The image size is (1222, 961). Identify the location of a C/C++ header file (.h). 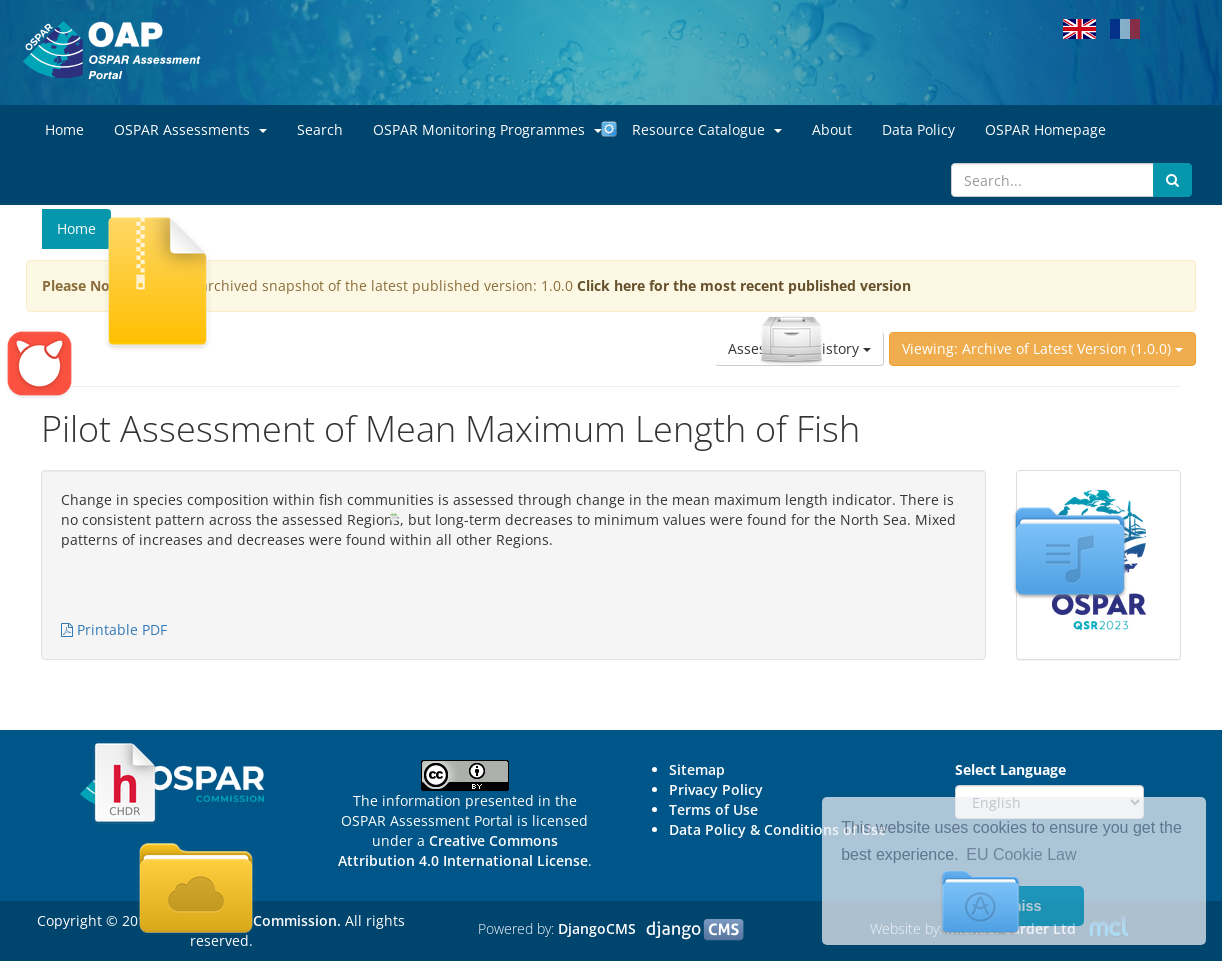
(125, 784).